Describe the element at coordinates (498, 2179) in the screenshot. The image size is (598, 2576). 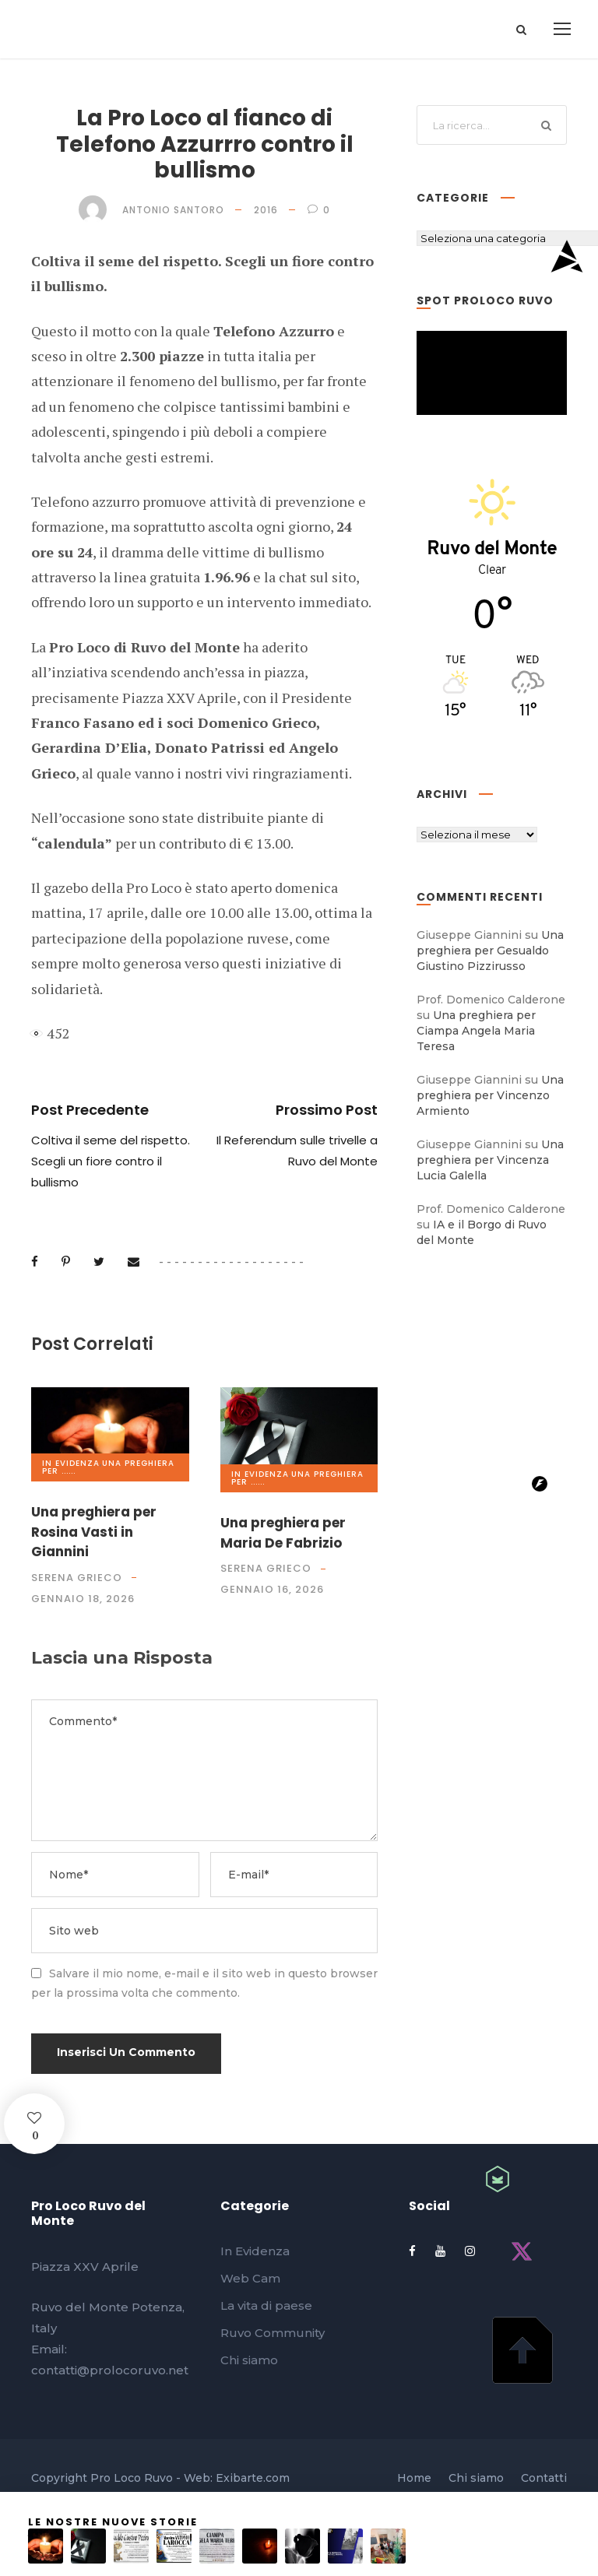
I see `kirby CMS logo` at that location.